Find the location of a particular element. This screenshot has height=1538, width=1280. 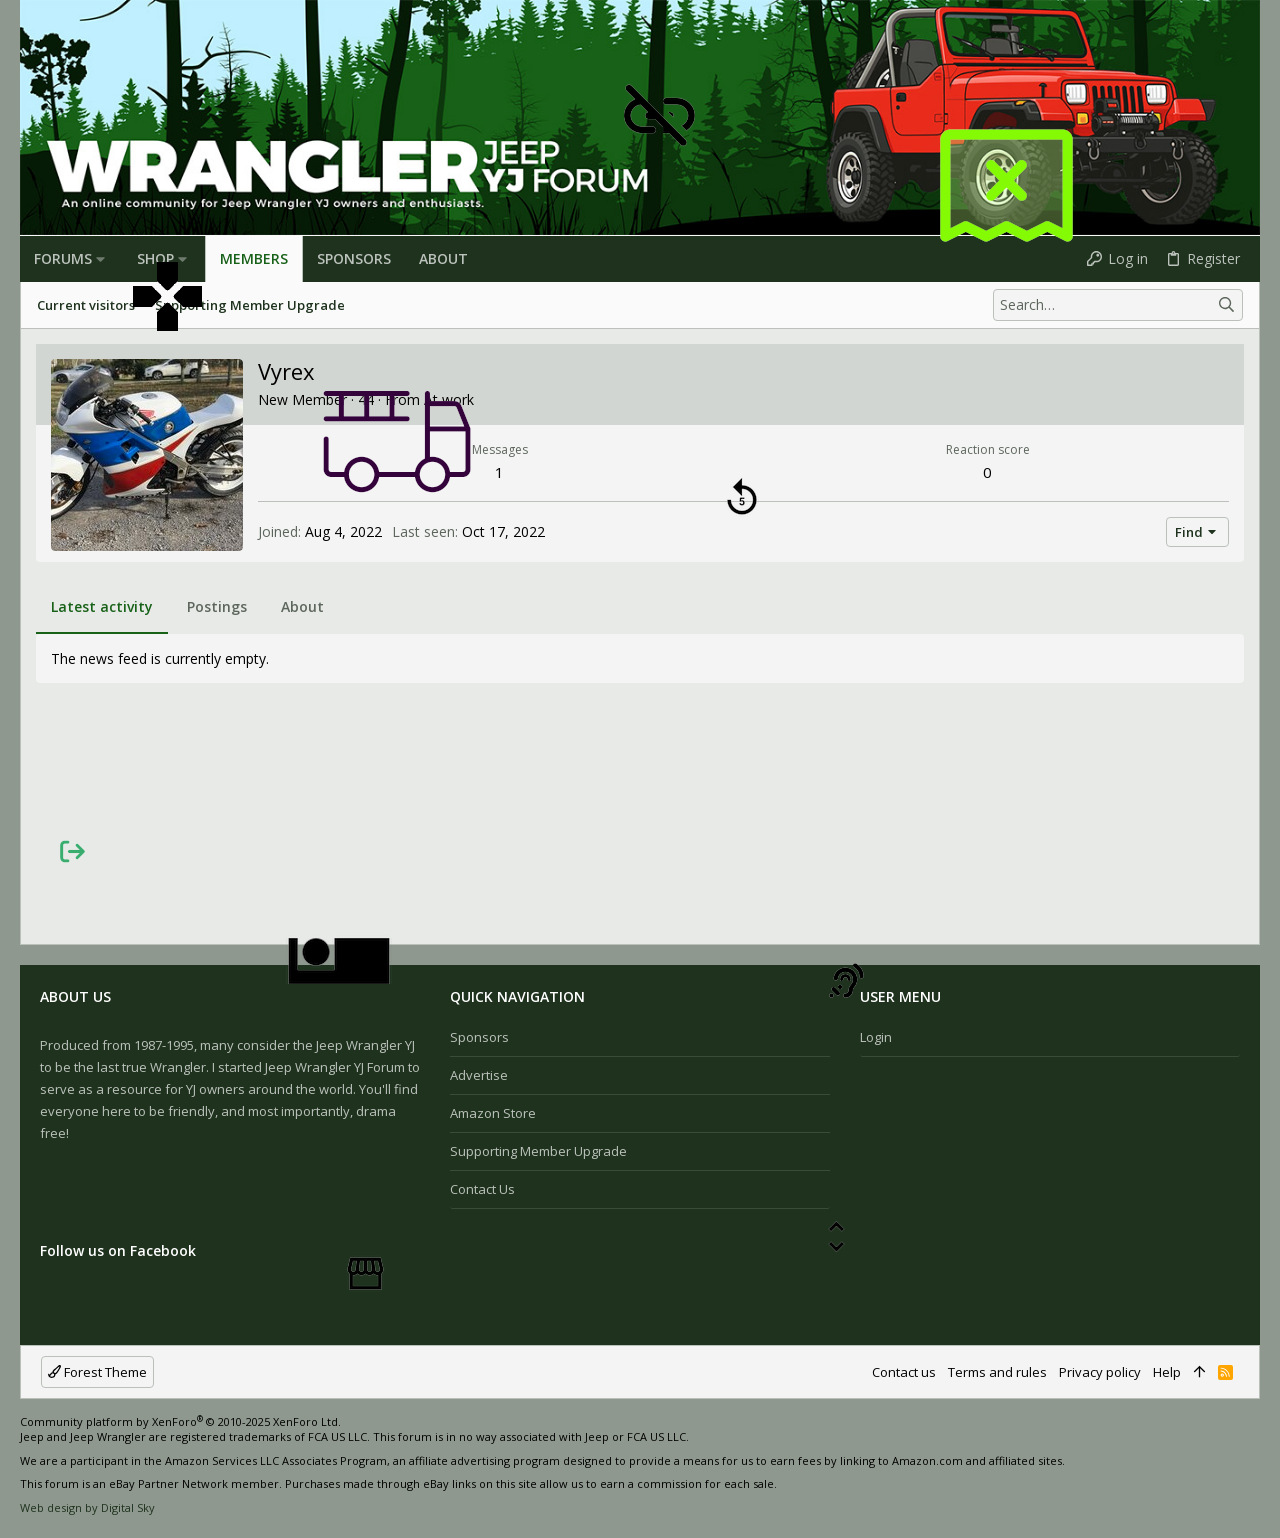

select first class or suite seating is located at coordinates (339, 961).